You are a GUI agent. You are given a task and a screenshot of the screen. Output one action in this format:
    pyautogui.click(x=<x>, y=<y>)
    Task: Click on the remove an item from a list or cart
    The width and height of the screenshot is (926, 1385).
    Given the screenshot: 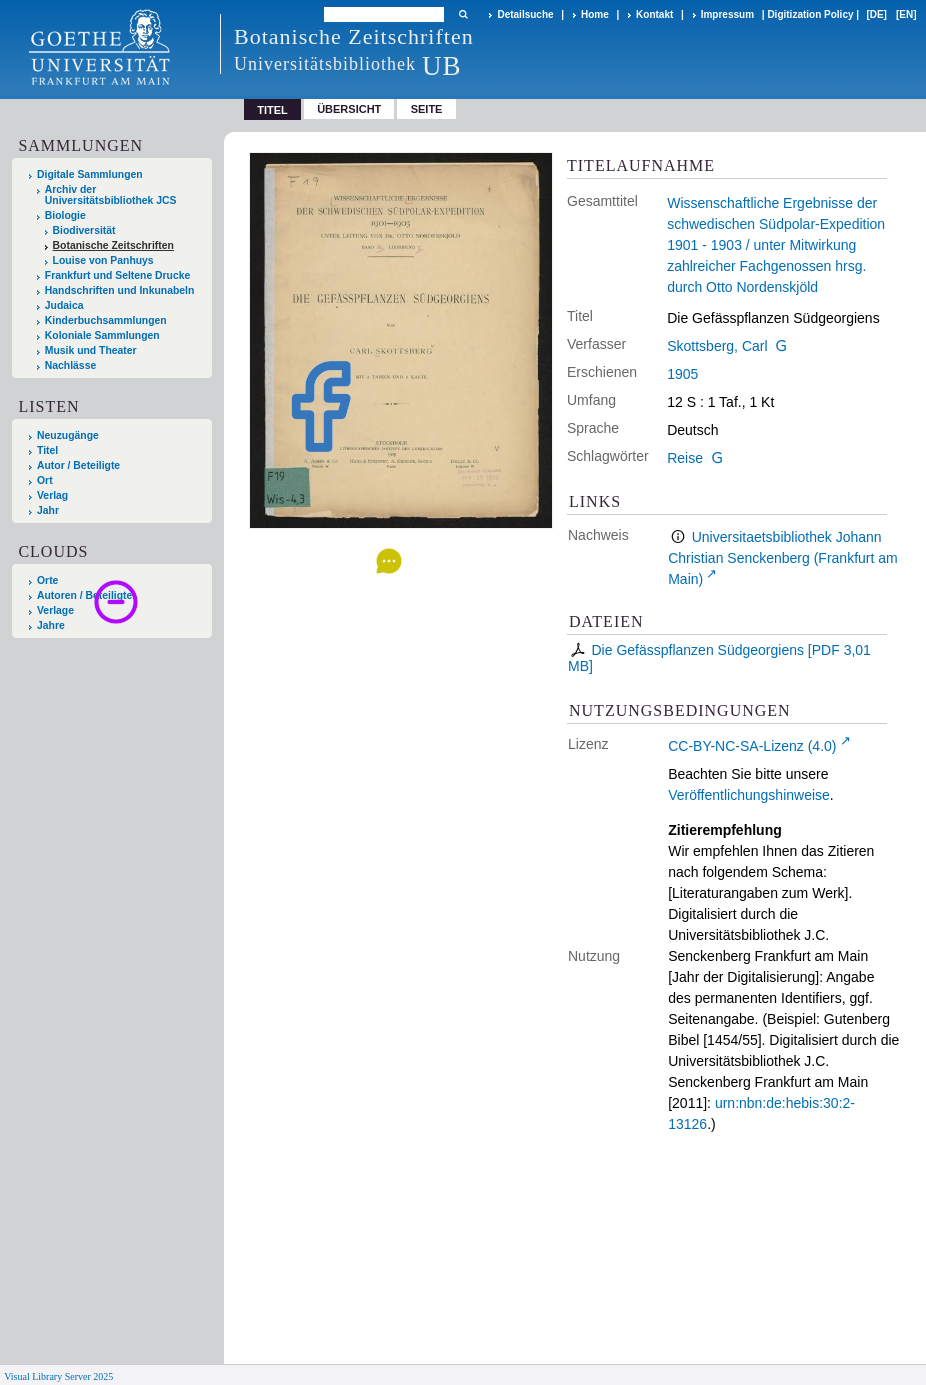 What is the action you would take?
    pyautogui.click(x=116, y=602)
    